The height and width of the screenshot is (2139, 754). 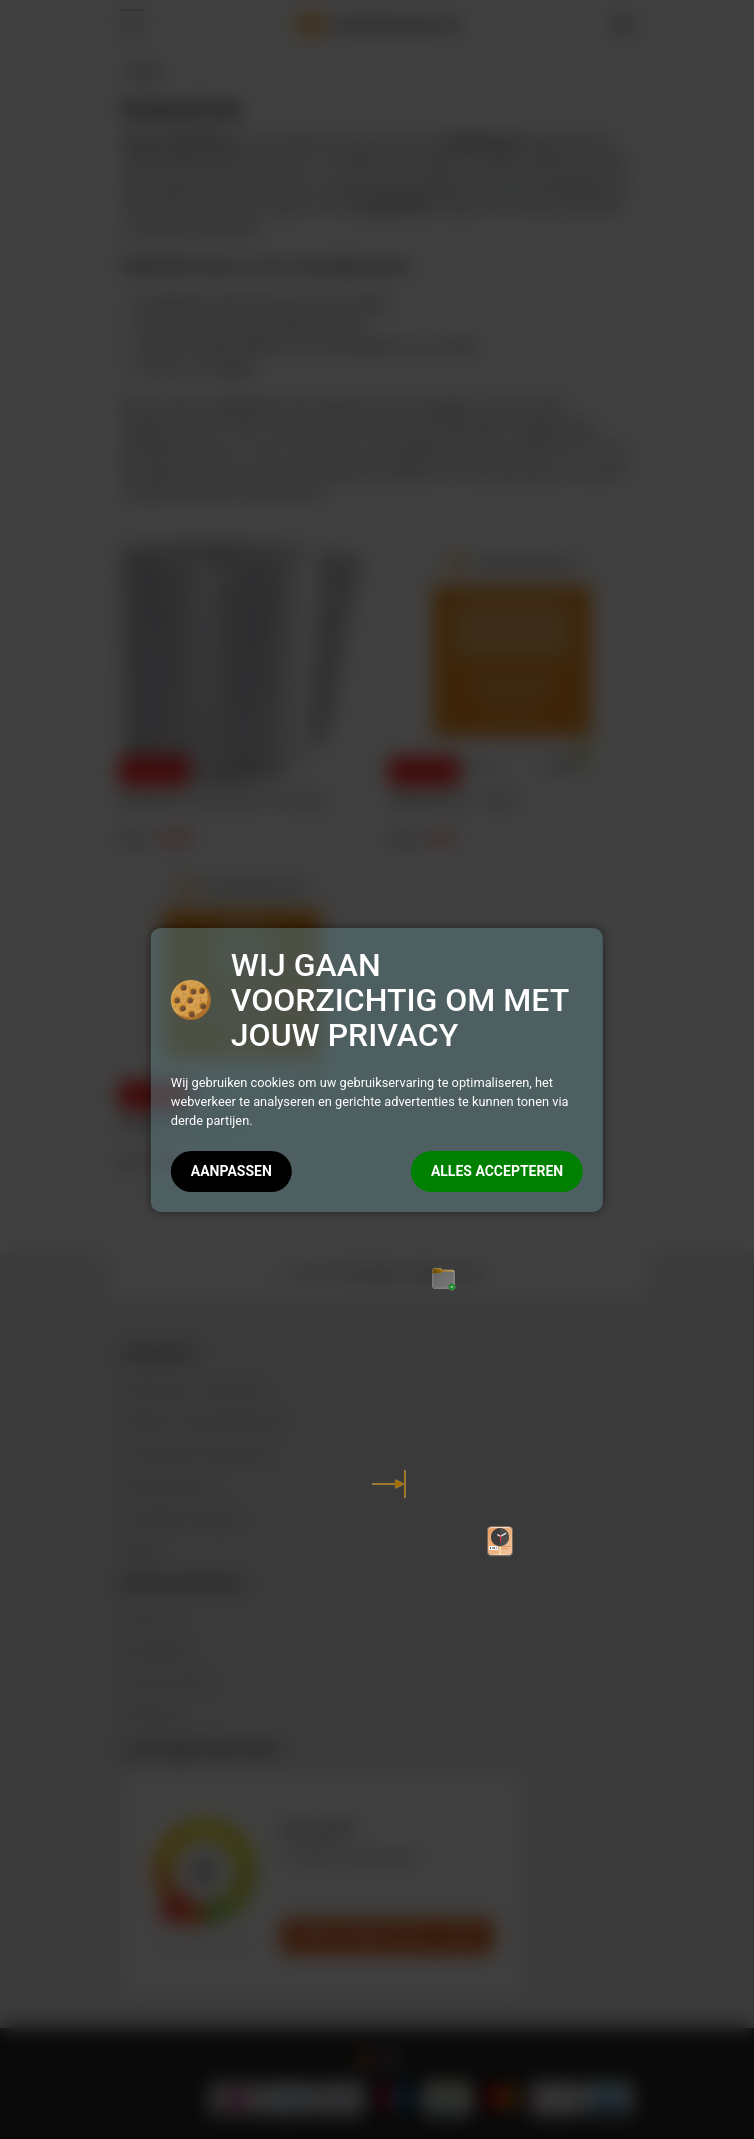 I want to click on indicates package manager is waiting or queued, so click(x=500, y=1541).